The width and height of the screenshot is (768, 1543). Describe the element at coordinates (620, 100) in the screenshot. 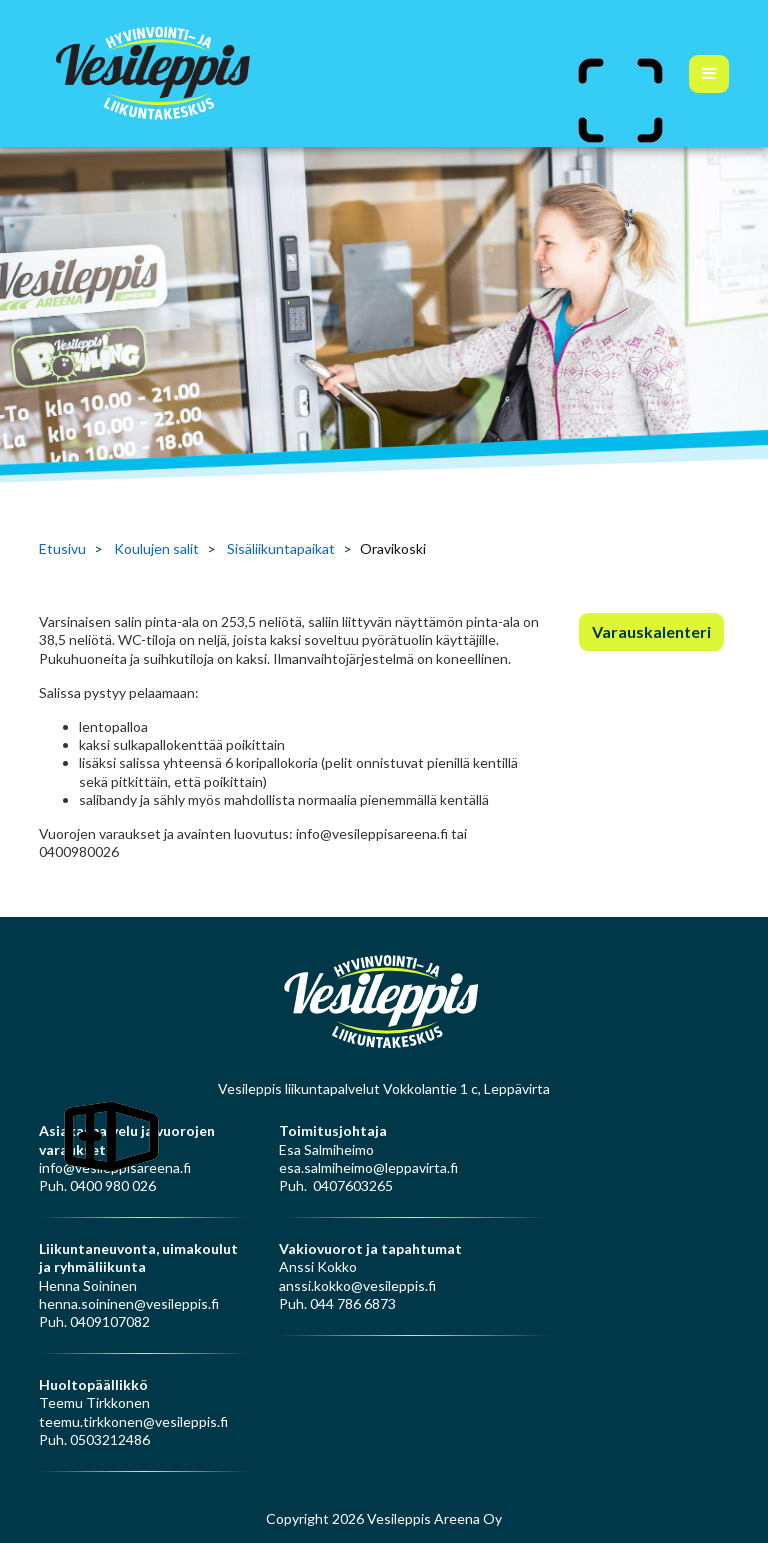

I see `scan a document or QR code` at that location.